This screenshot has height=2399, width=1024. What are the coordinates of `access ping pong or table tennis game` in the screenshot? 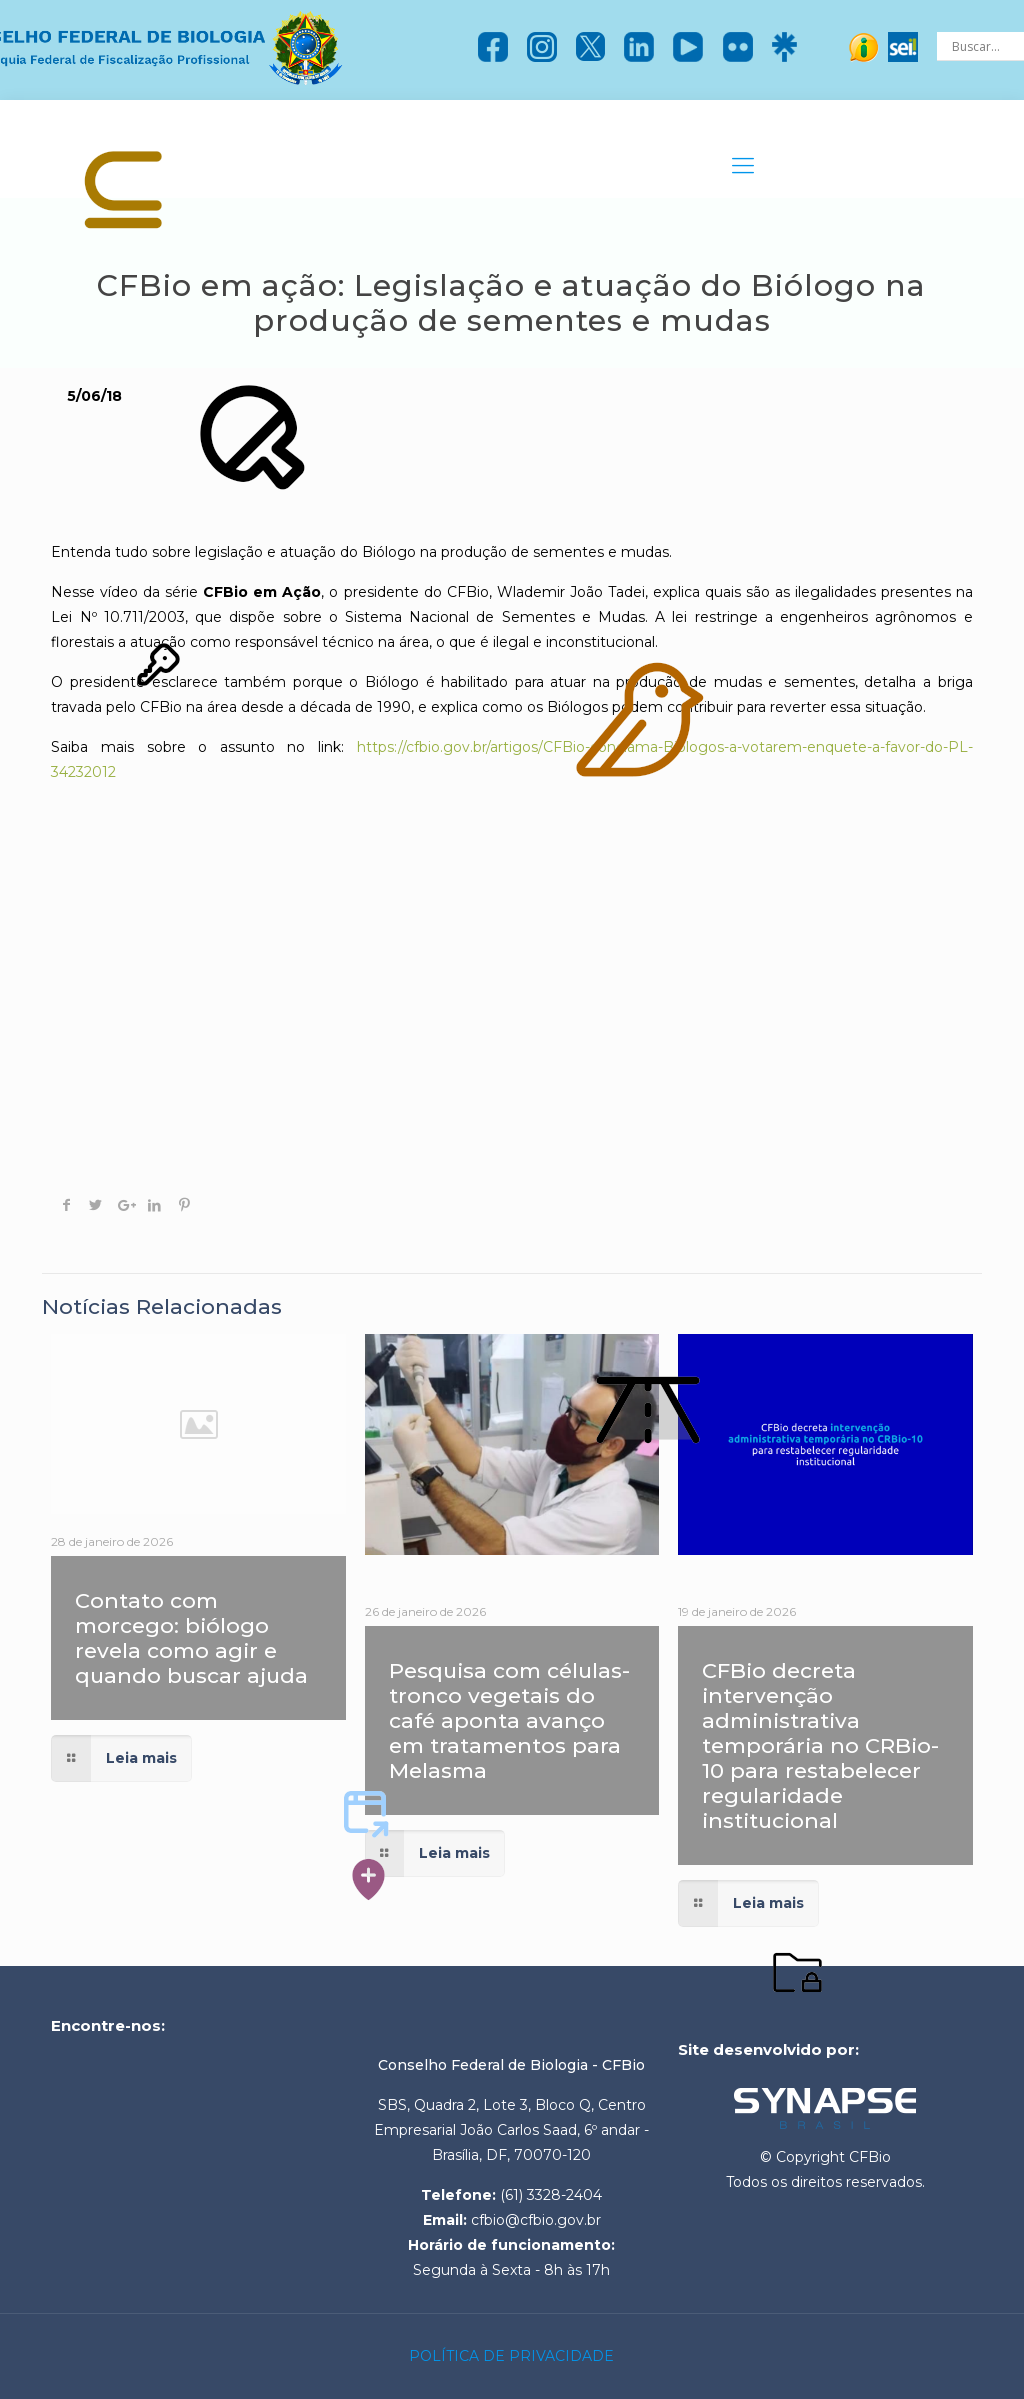 It's located at (250, 435).